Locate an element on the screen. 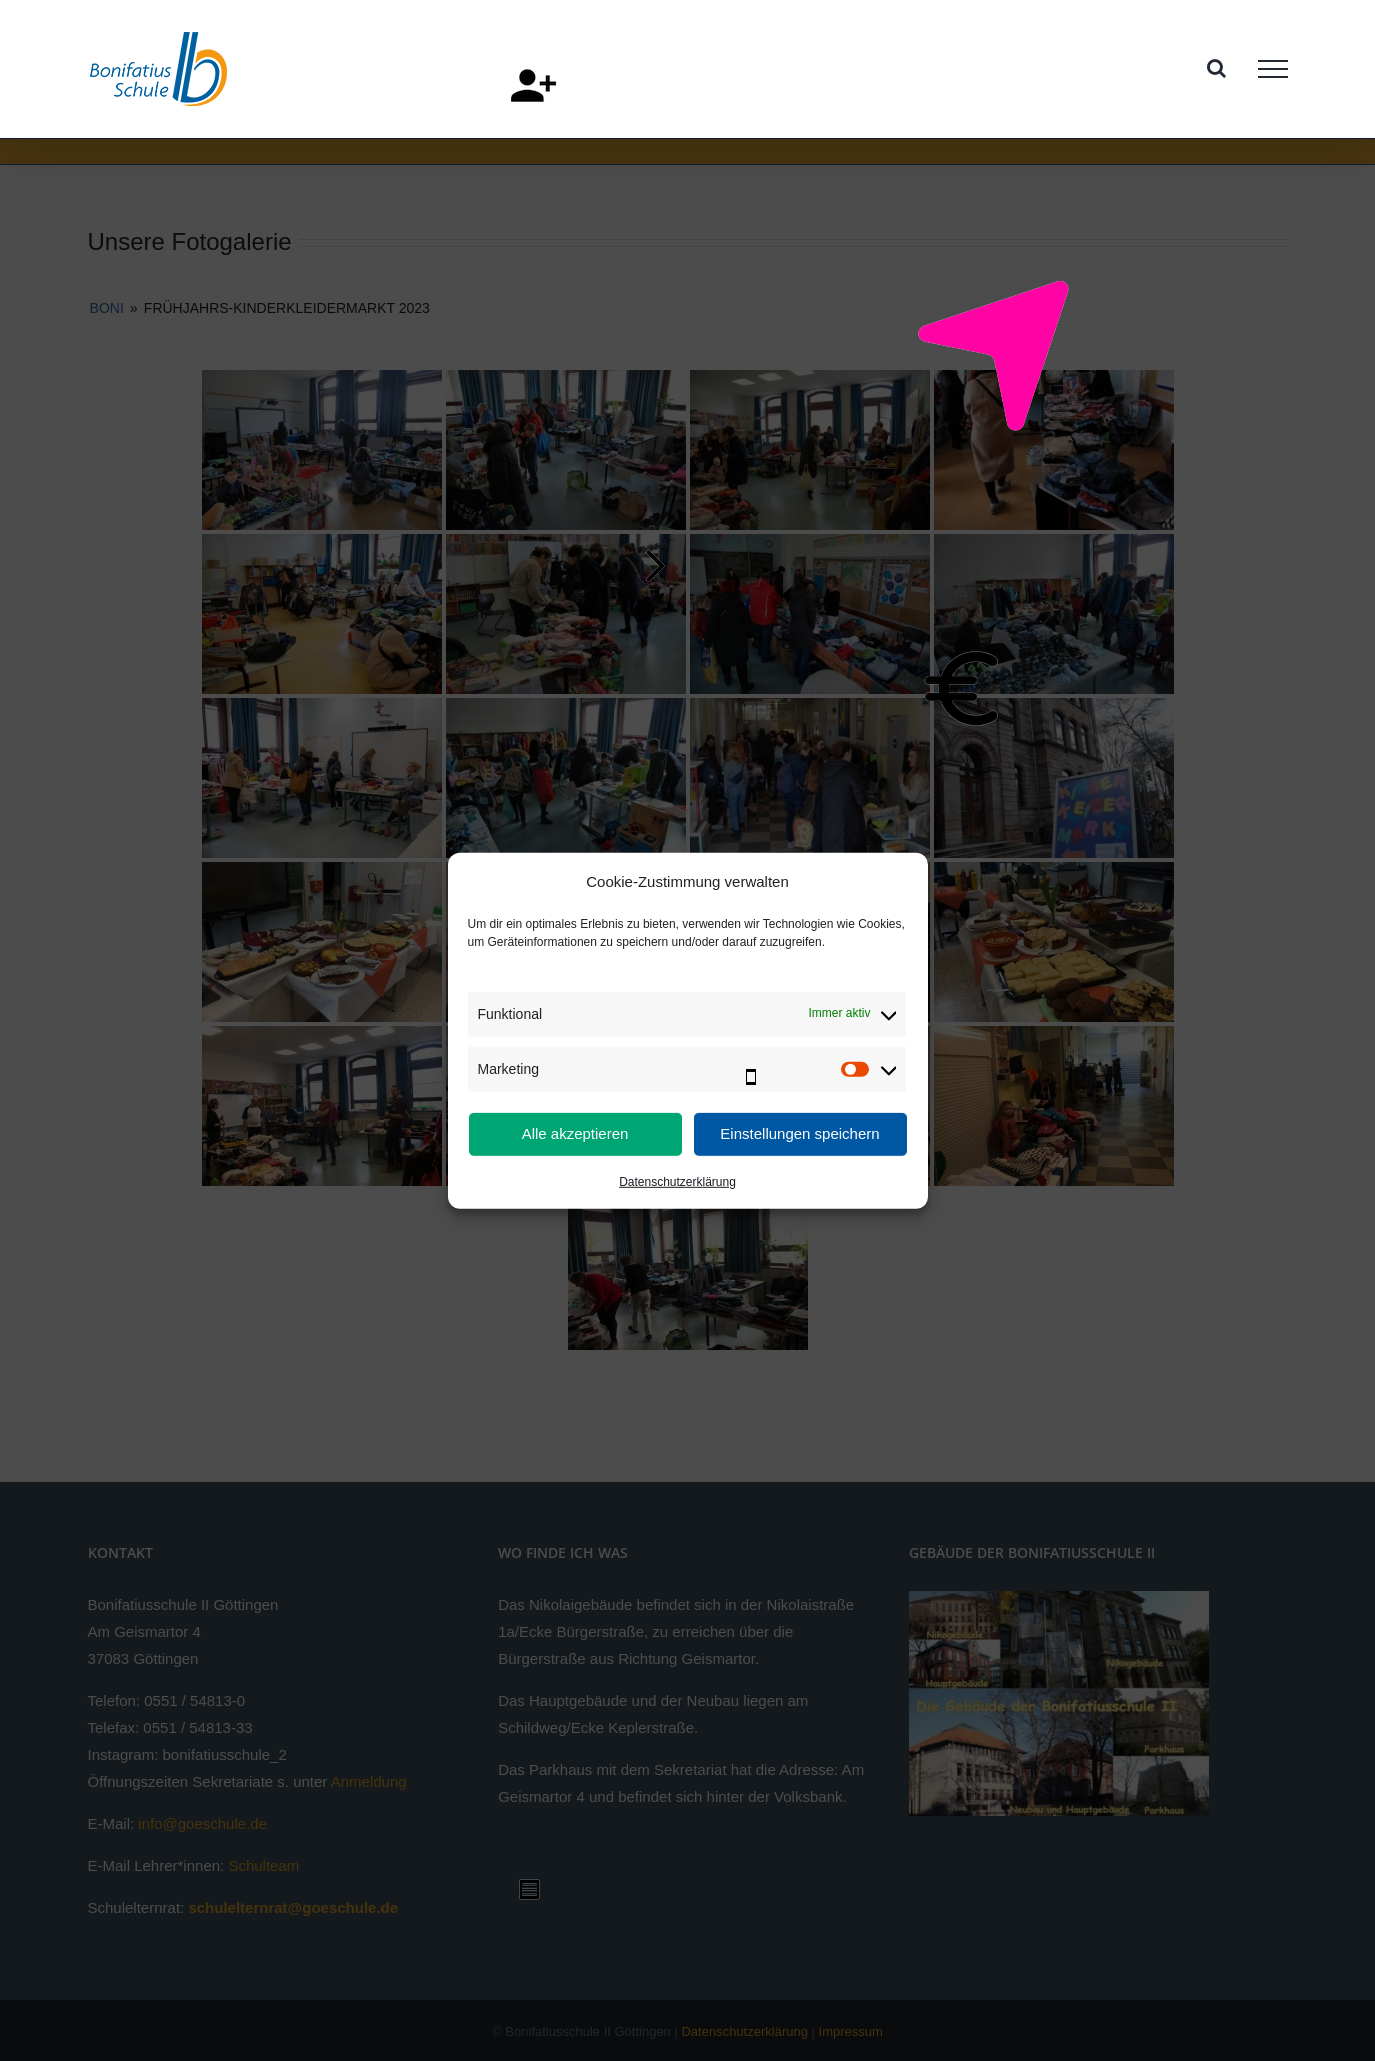 The width and height of the screenshot is (1375, 2061). navigate to the next item or screen is located at coordinates (654, 566).